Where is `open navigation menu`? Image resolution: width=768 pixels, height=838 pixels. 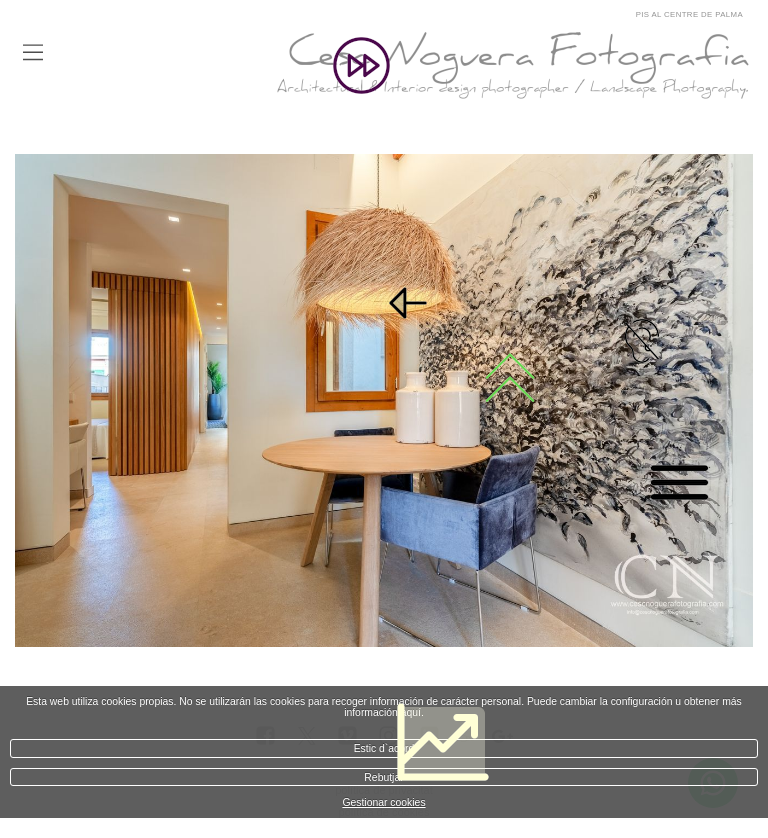 open navigation menu is located at coordinates (679, 482).